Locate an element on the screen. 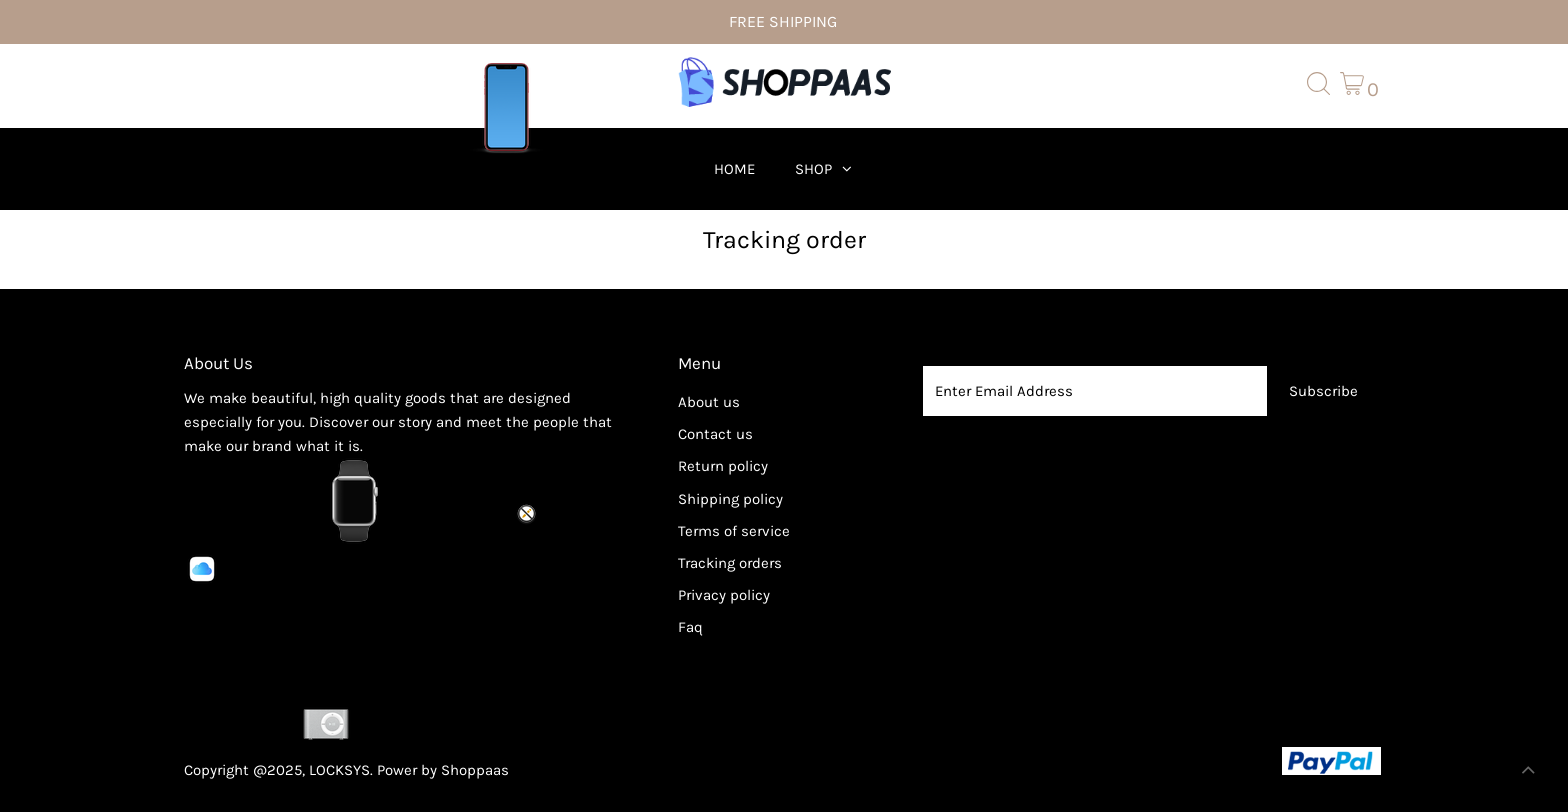  open iCloud+ settings and subscription management is located at coordinates (202, 569).